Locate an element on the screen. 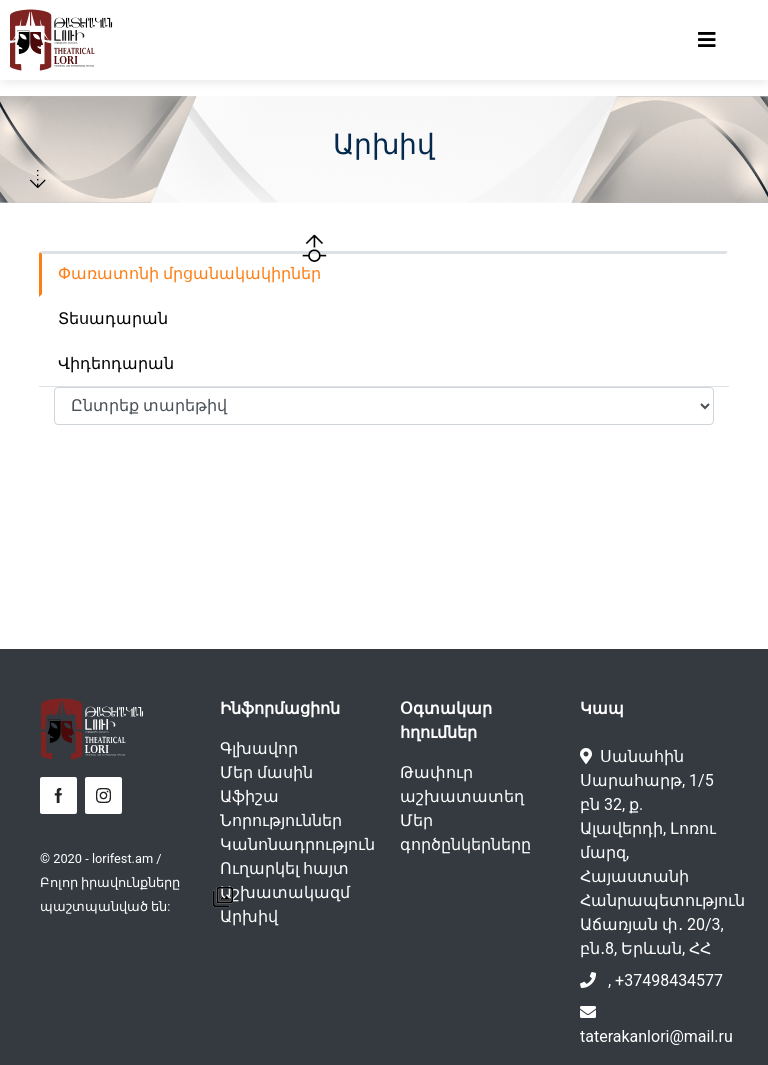 Image resolution: width=768 pixels, height=1065 pixels. filter or sort images in a gallery is located at coordinates (223, 897).